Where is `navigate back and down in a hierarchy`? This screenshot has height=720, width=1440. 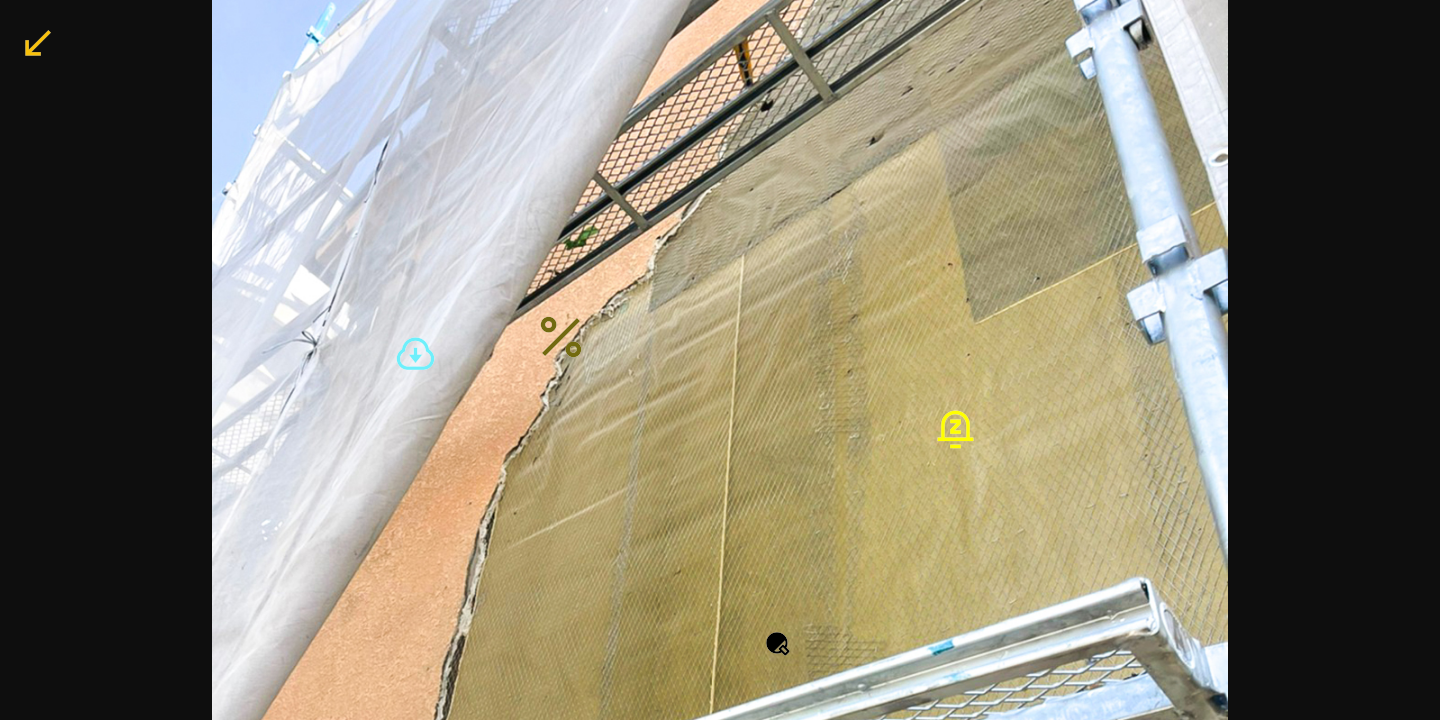 navigate back and down in a hierarchy is located at coordinates (37, 43).